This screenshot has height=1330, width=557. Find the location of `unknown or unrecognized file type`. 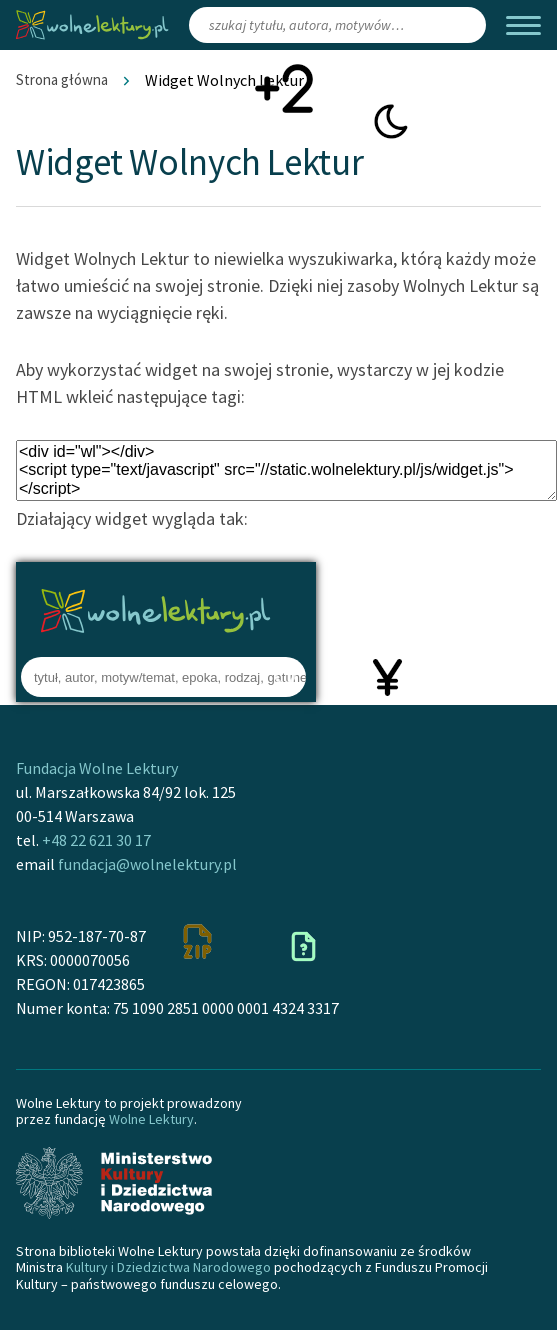

unknown or unrecognized file type is located at coordinates (303, 946).